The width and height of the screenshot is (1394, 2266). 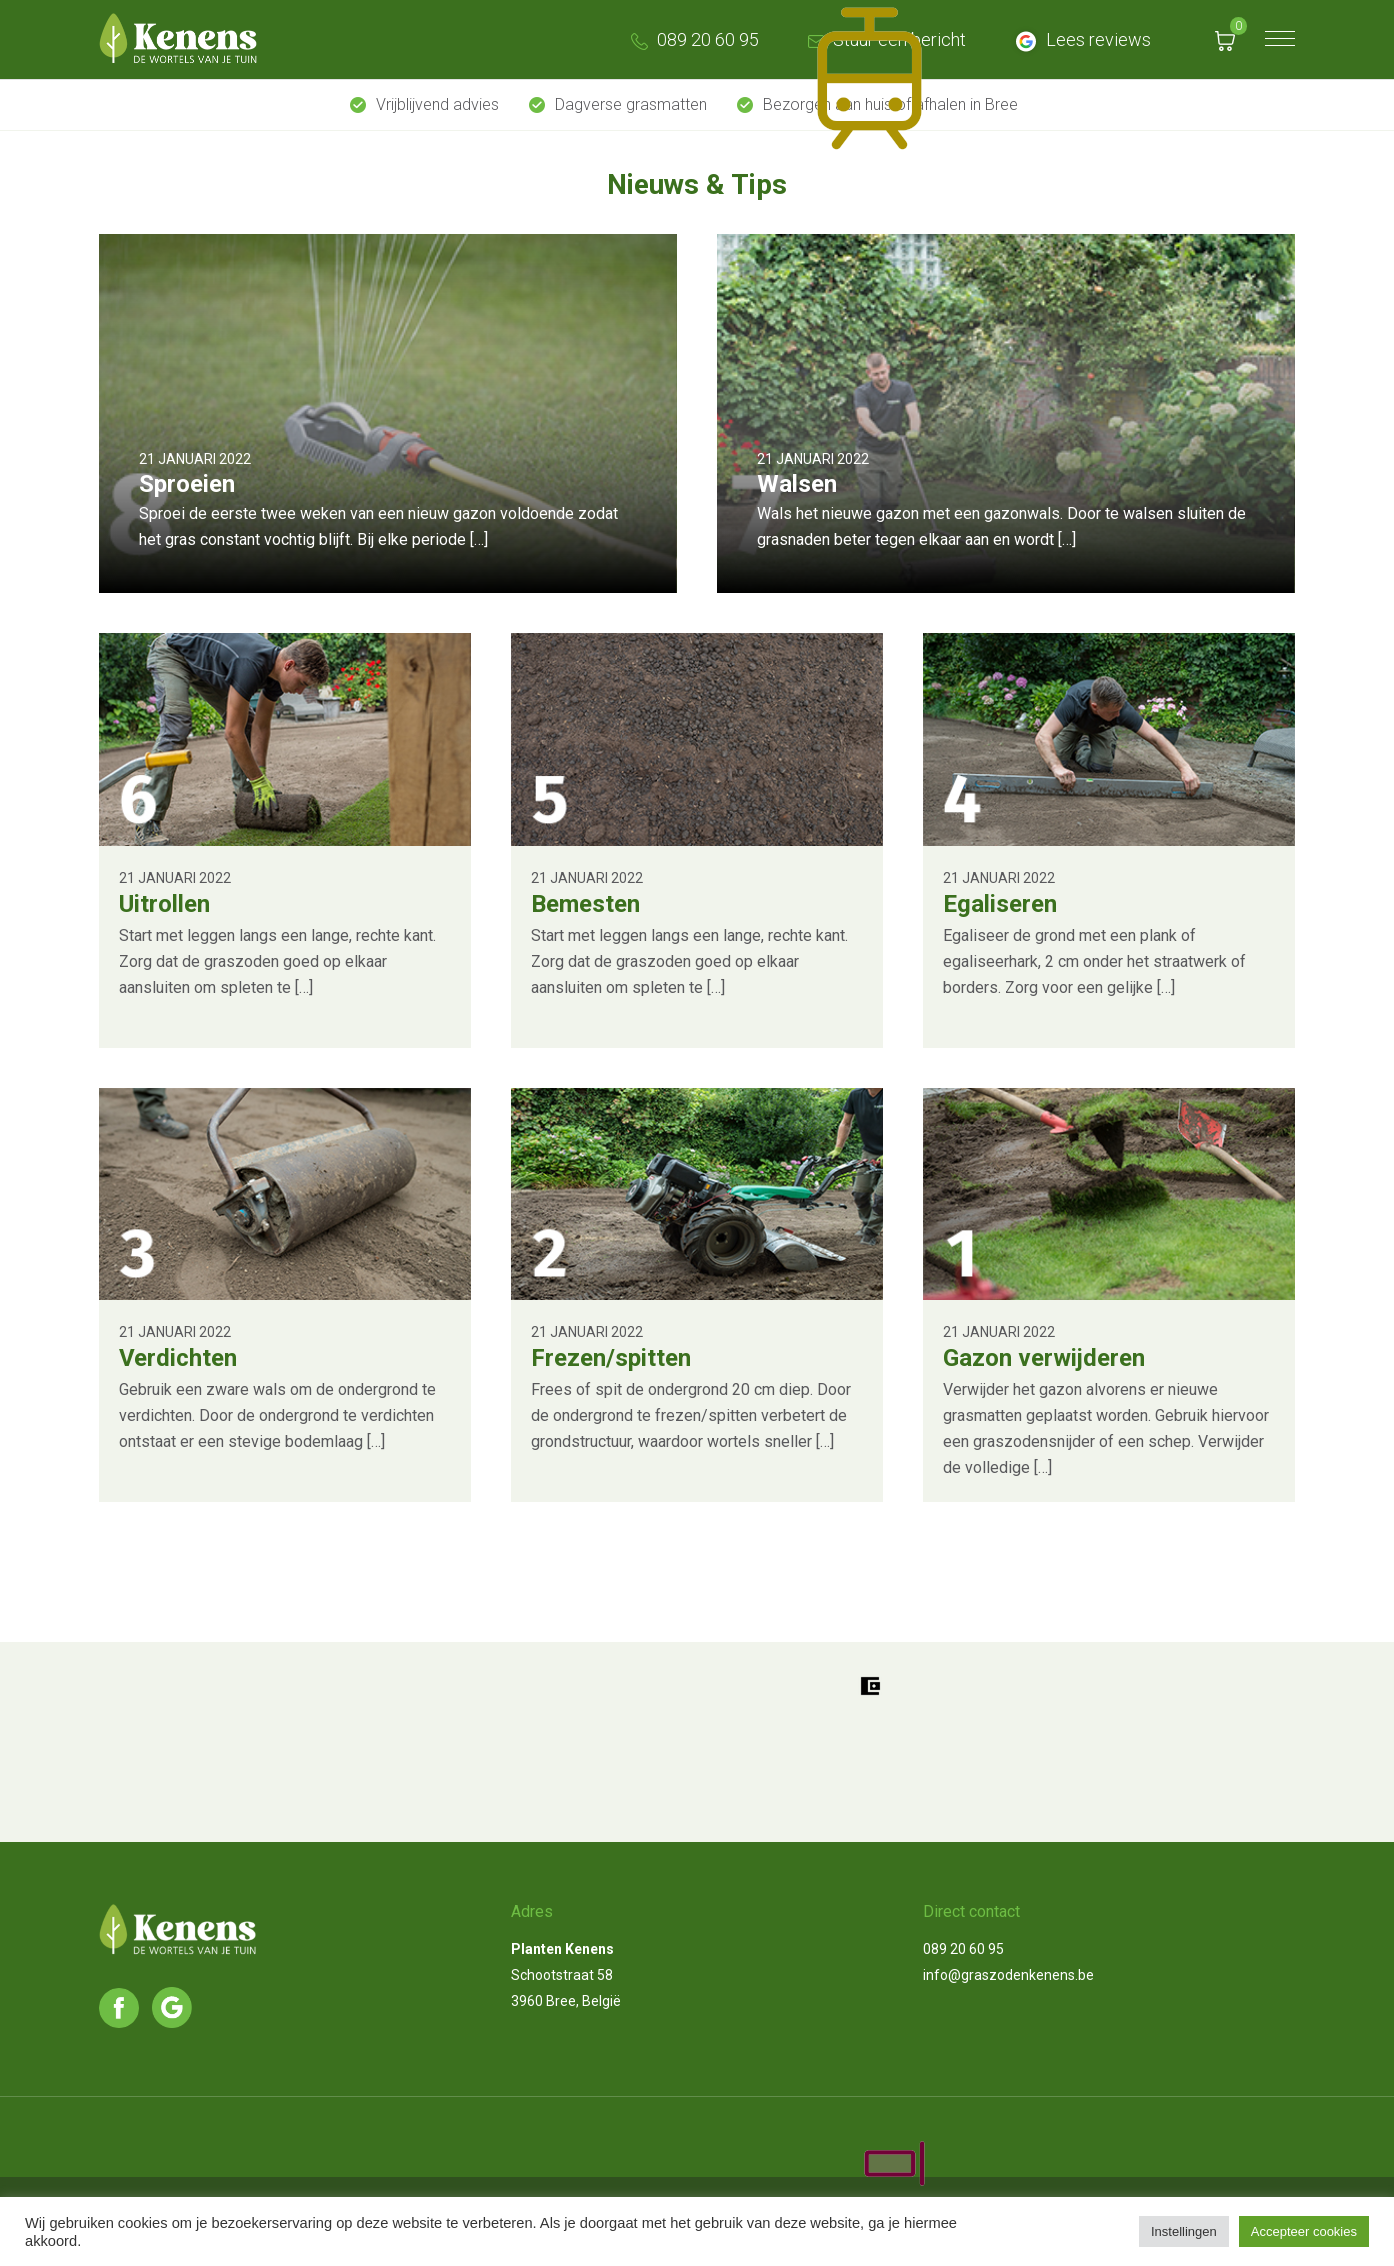 What do you see at coordinates (869, 78) in the screenshot?
I see `access public transit or tram routes` at bounding box center [869, 78].